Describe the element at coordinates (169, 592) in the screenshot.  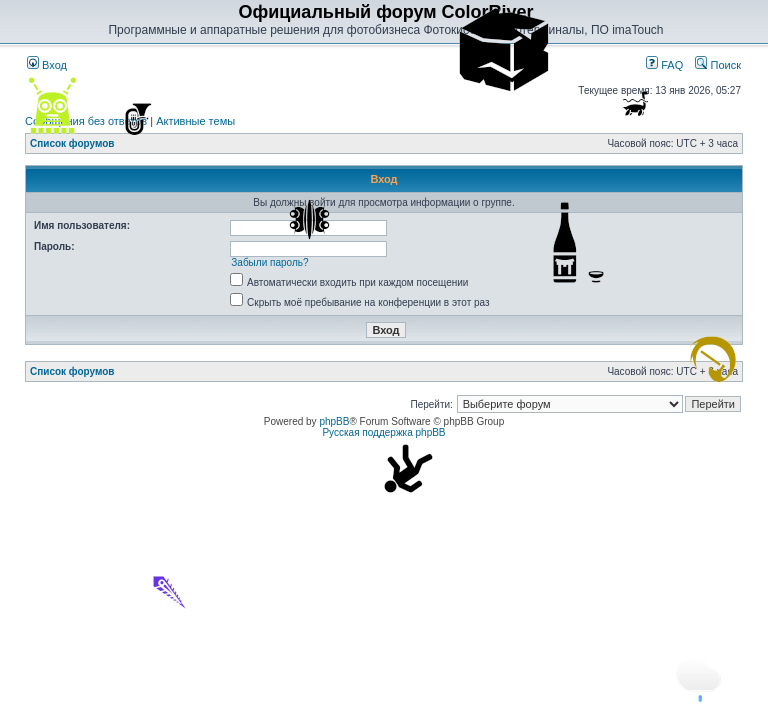
I see `activate drilling or boring tool` at that location.